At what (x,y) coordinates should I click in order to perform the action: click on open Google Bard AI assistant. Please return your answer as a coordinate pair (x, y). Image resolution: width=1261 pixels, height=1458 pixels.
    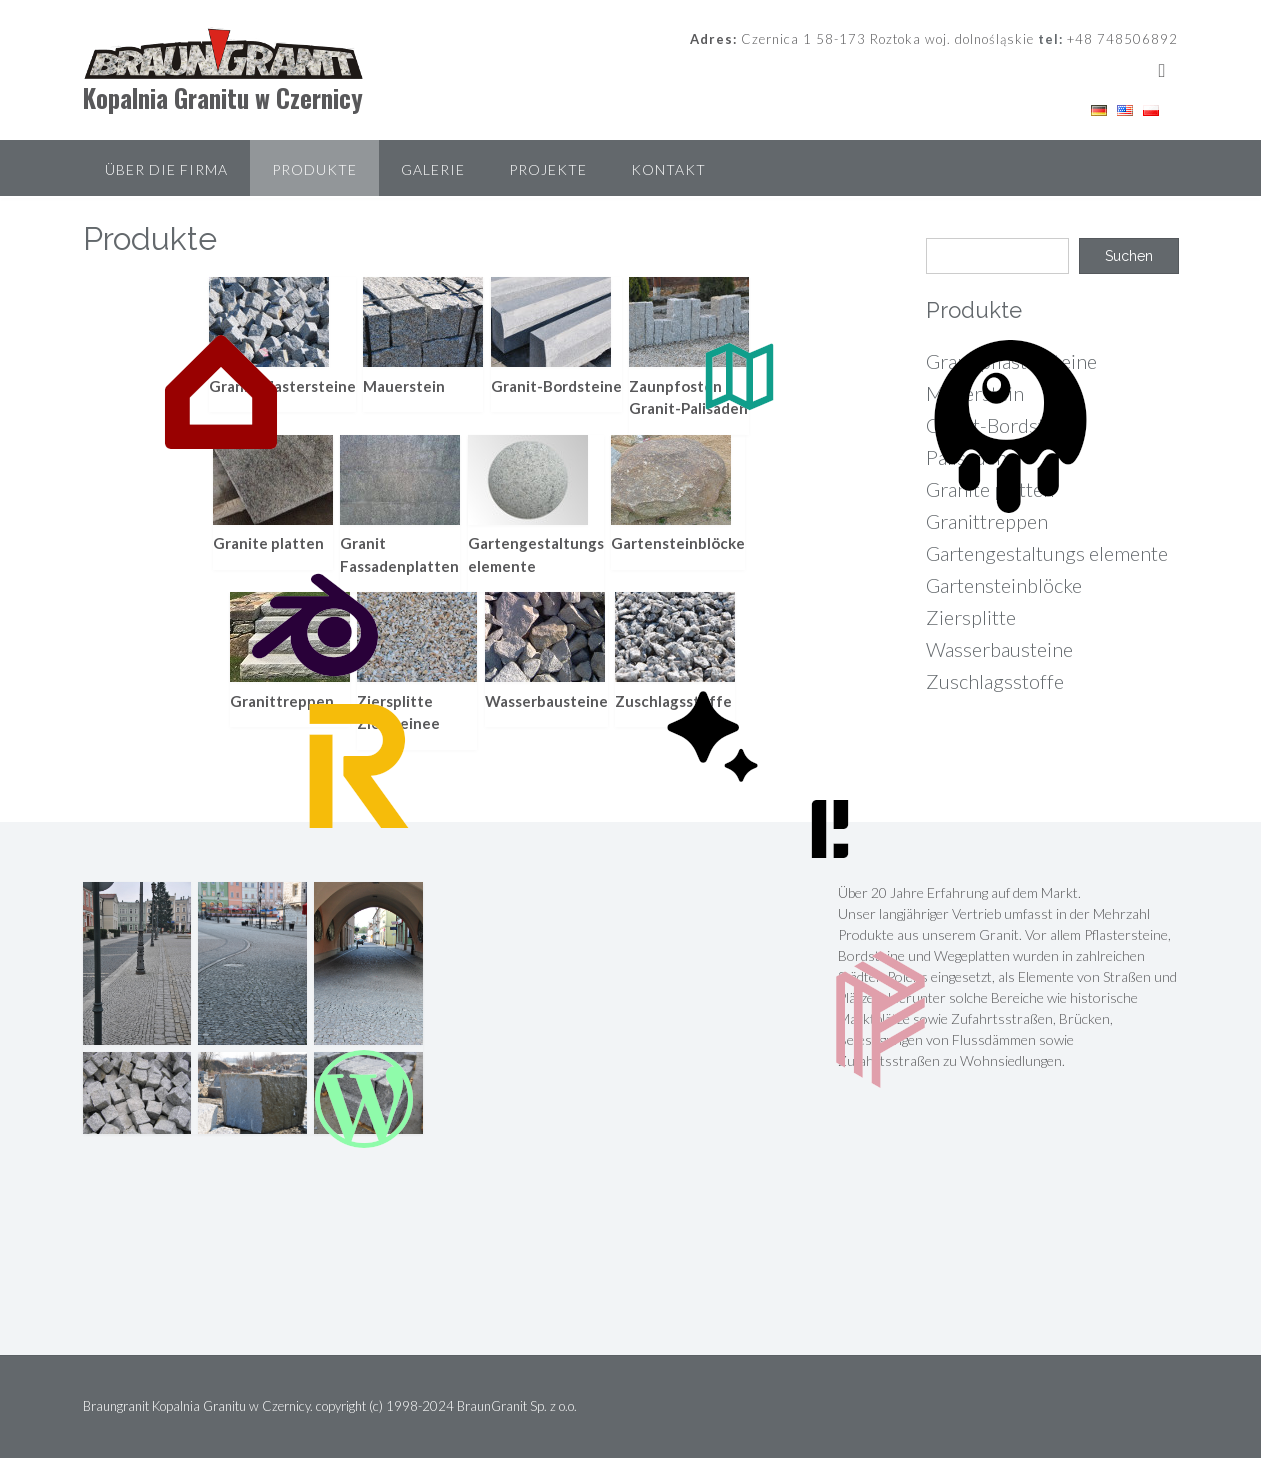
    Looking at the image, I should click on (712, 736).